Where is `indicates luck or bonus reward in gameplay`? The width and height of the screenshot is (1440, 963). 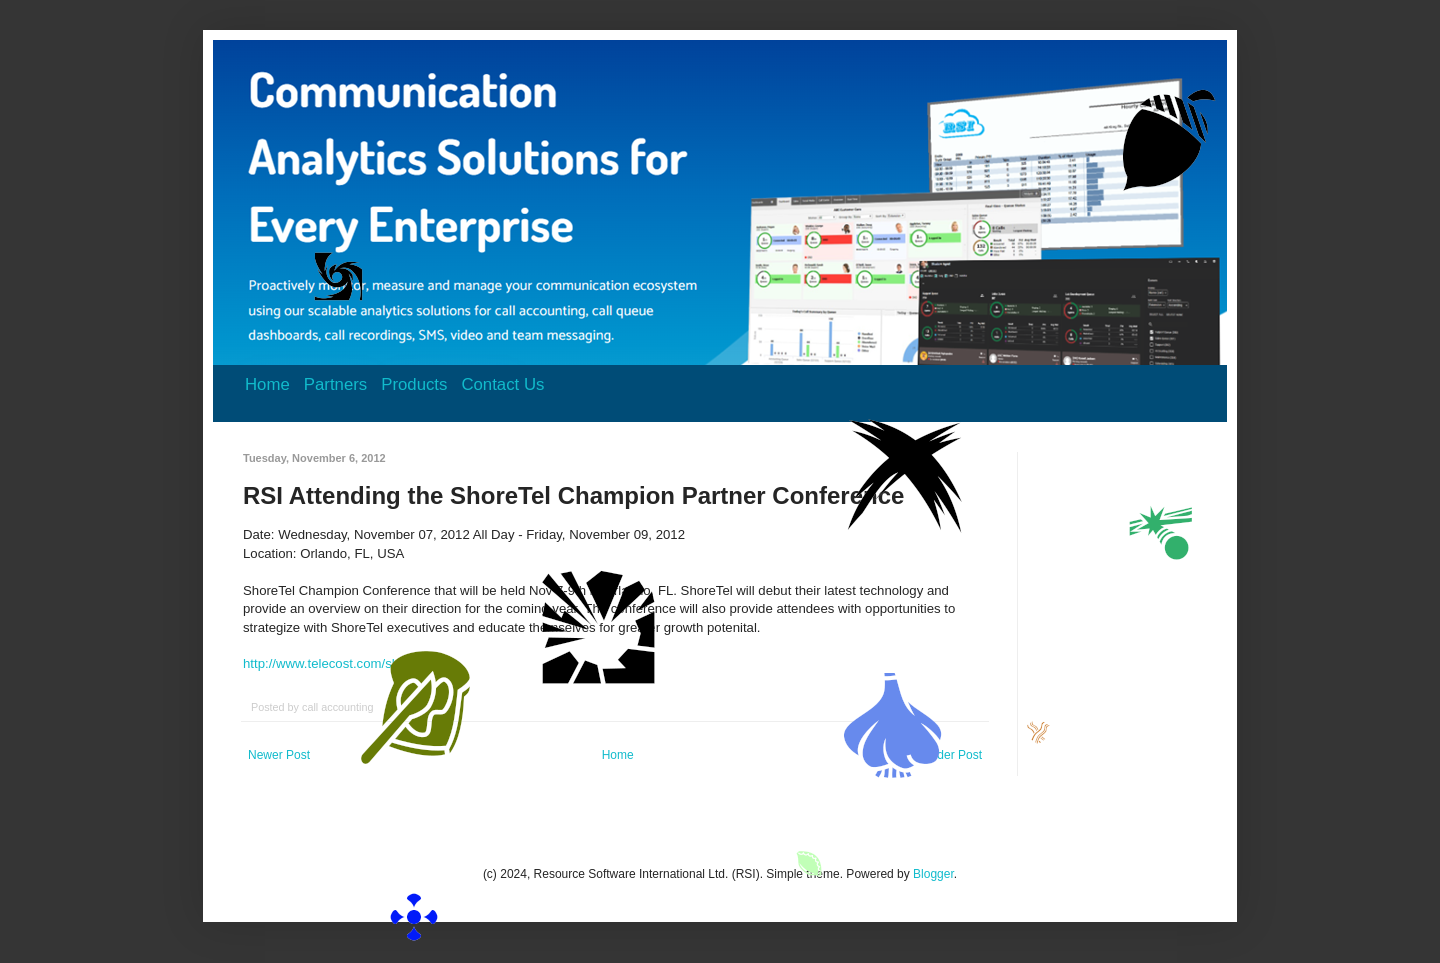 indicates luck or bonus reward in gameplay is located at coordinates (414, 917).